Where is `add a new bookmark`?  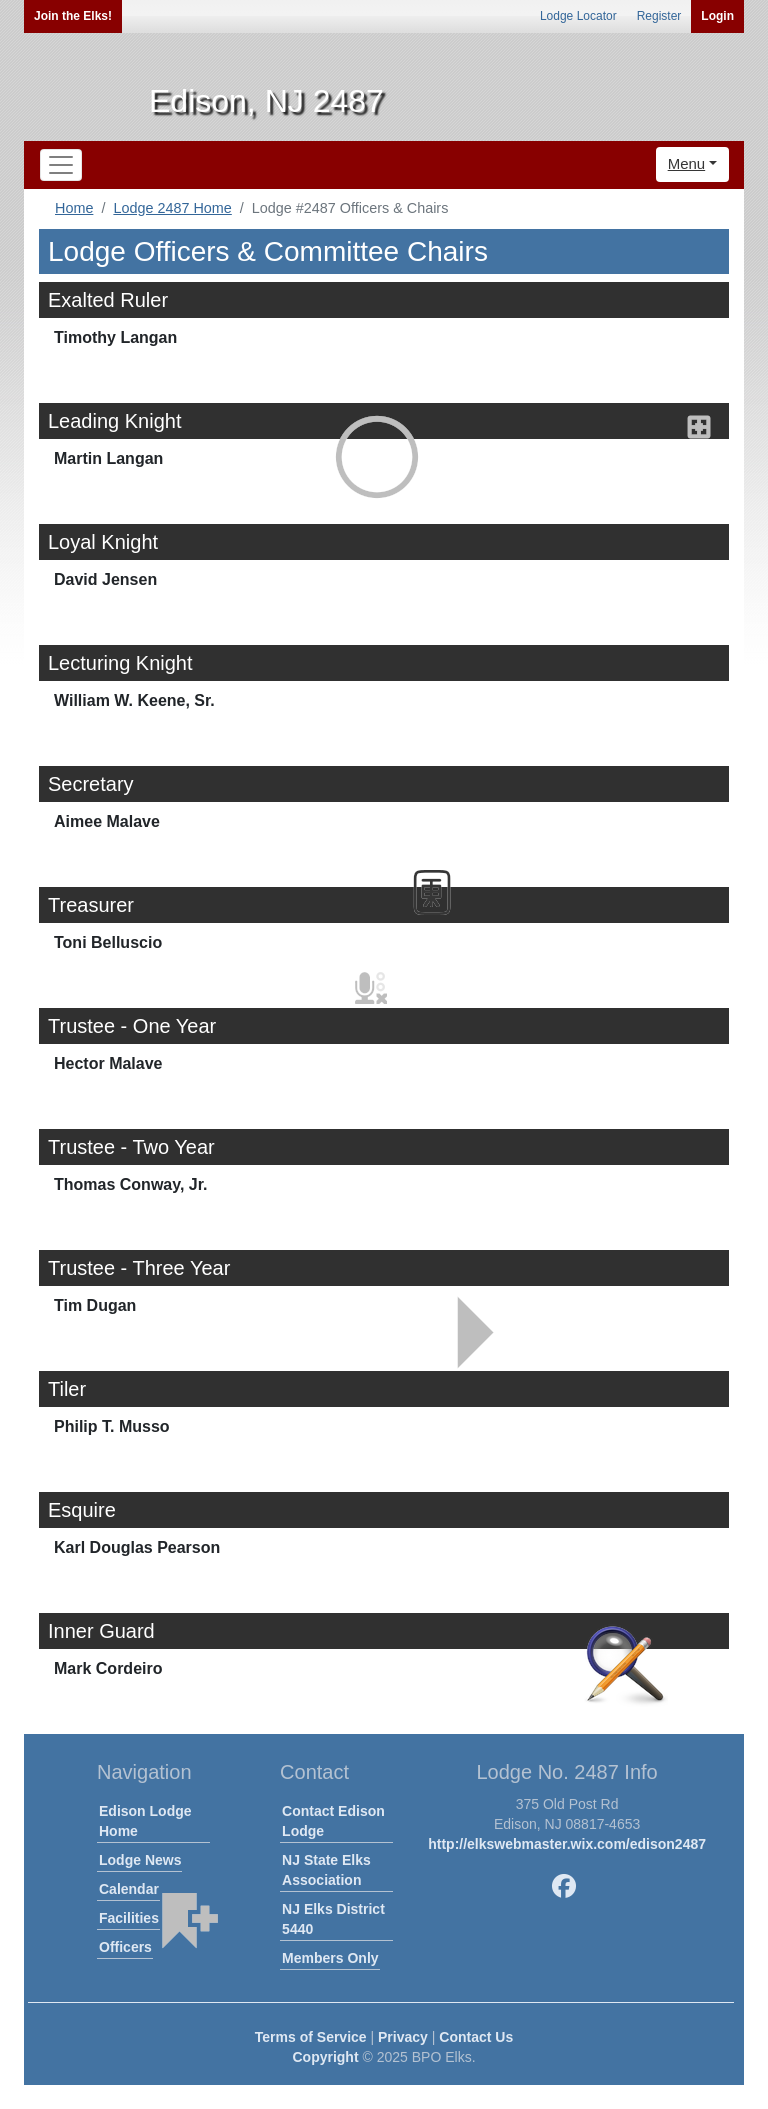
add a new bookmark is located at coordinates (188, 1927).